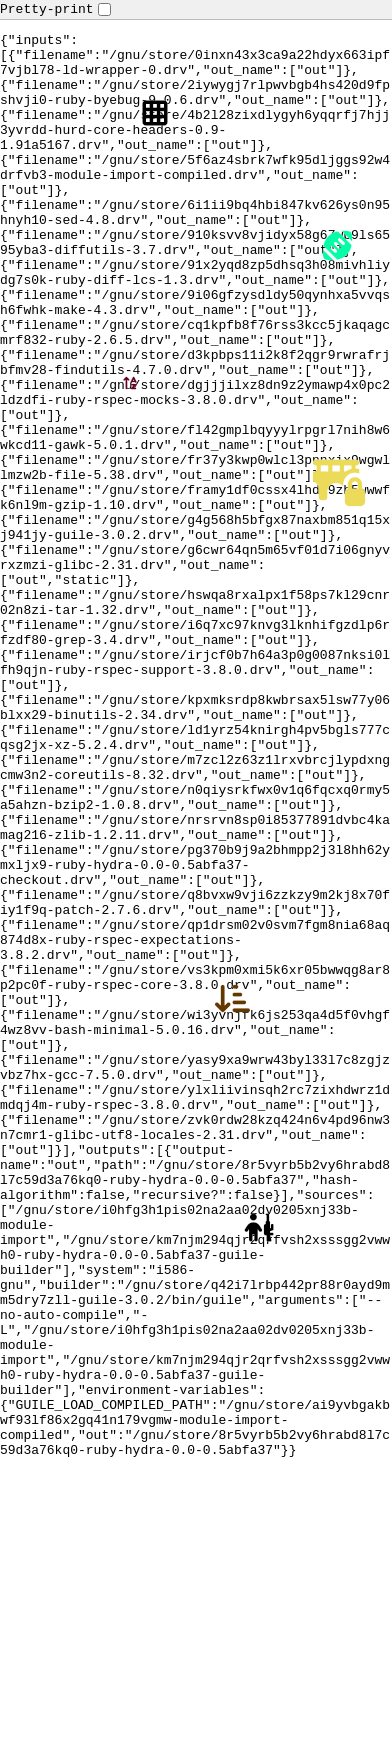  I want to click on view data in grid or table format, so click(155, 113).